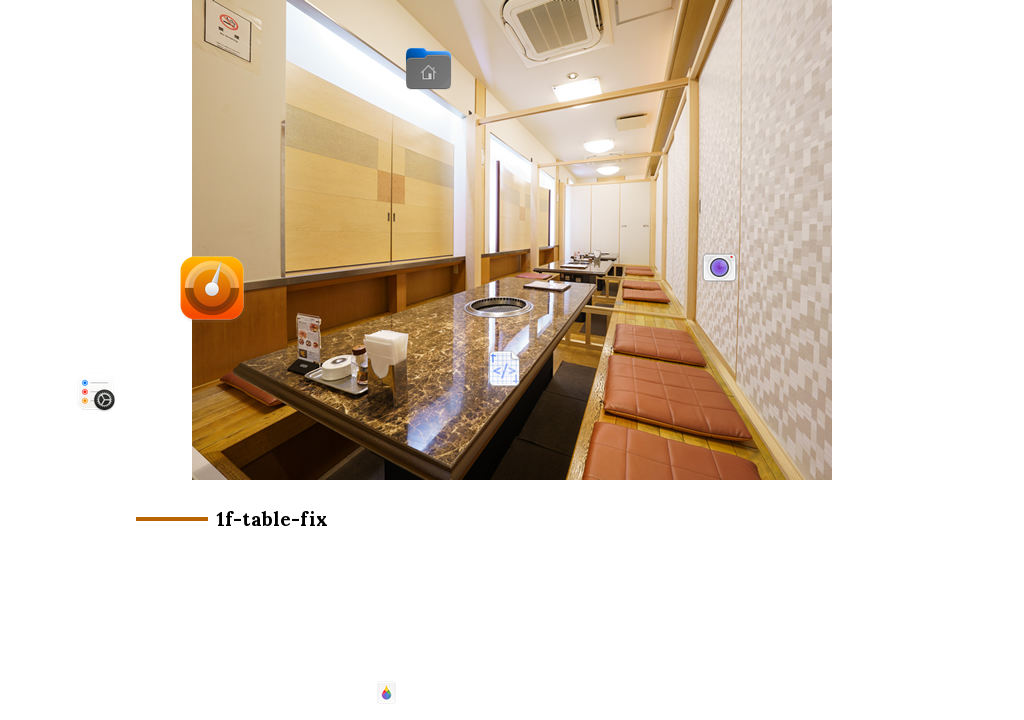 This screenshot has width=1024, height=720. I want to click on open gtick metronome application, so click(212, 288).